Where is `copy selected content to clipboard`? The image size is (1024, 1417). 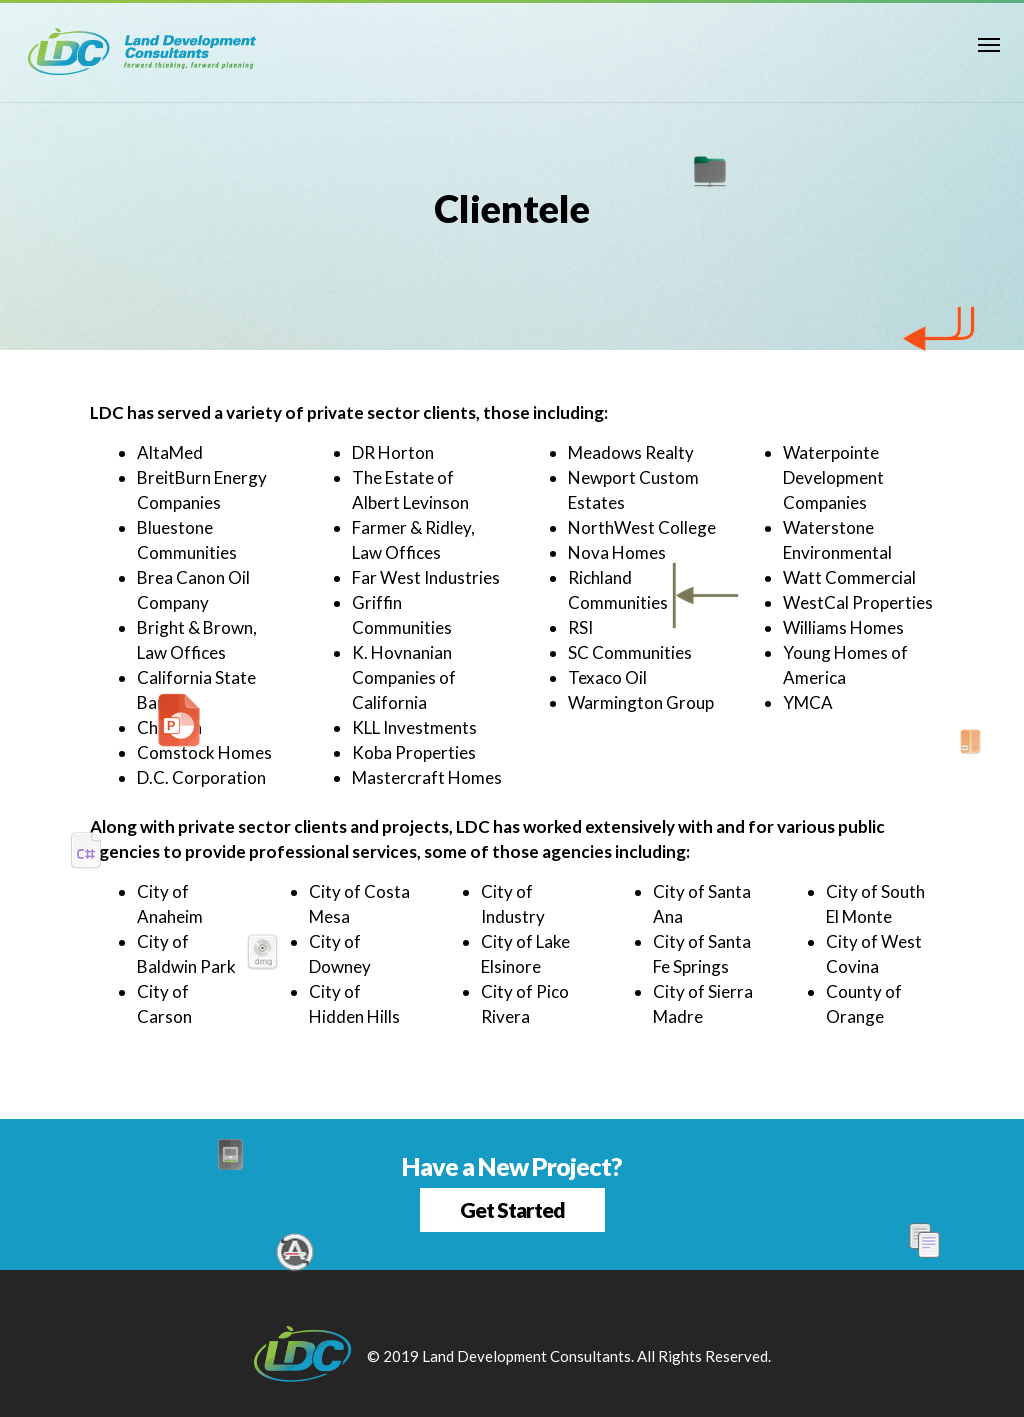
copy selected content to clipboard is located at coordinates (924, 1240).